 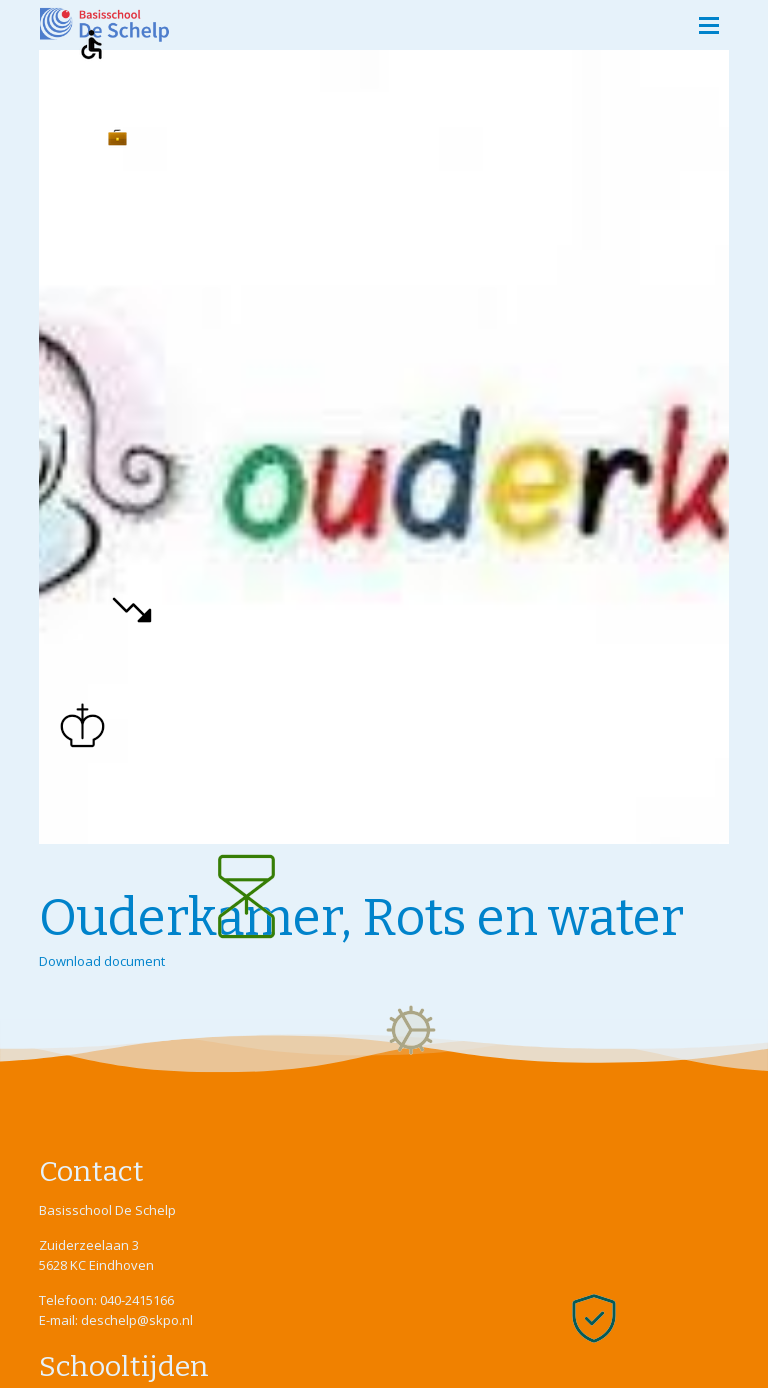 What do you see at coordinates (594, 1319) in the screenshot?
I see `indicates verified security or protection status` at bounding box center [594, 1319].